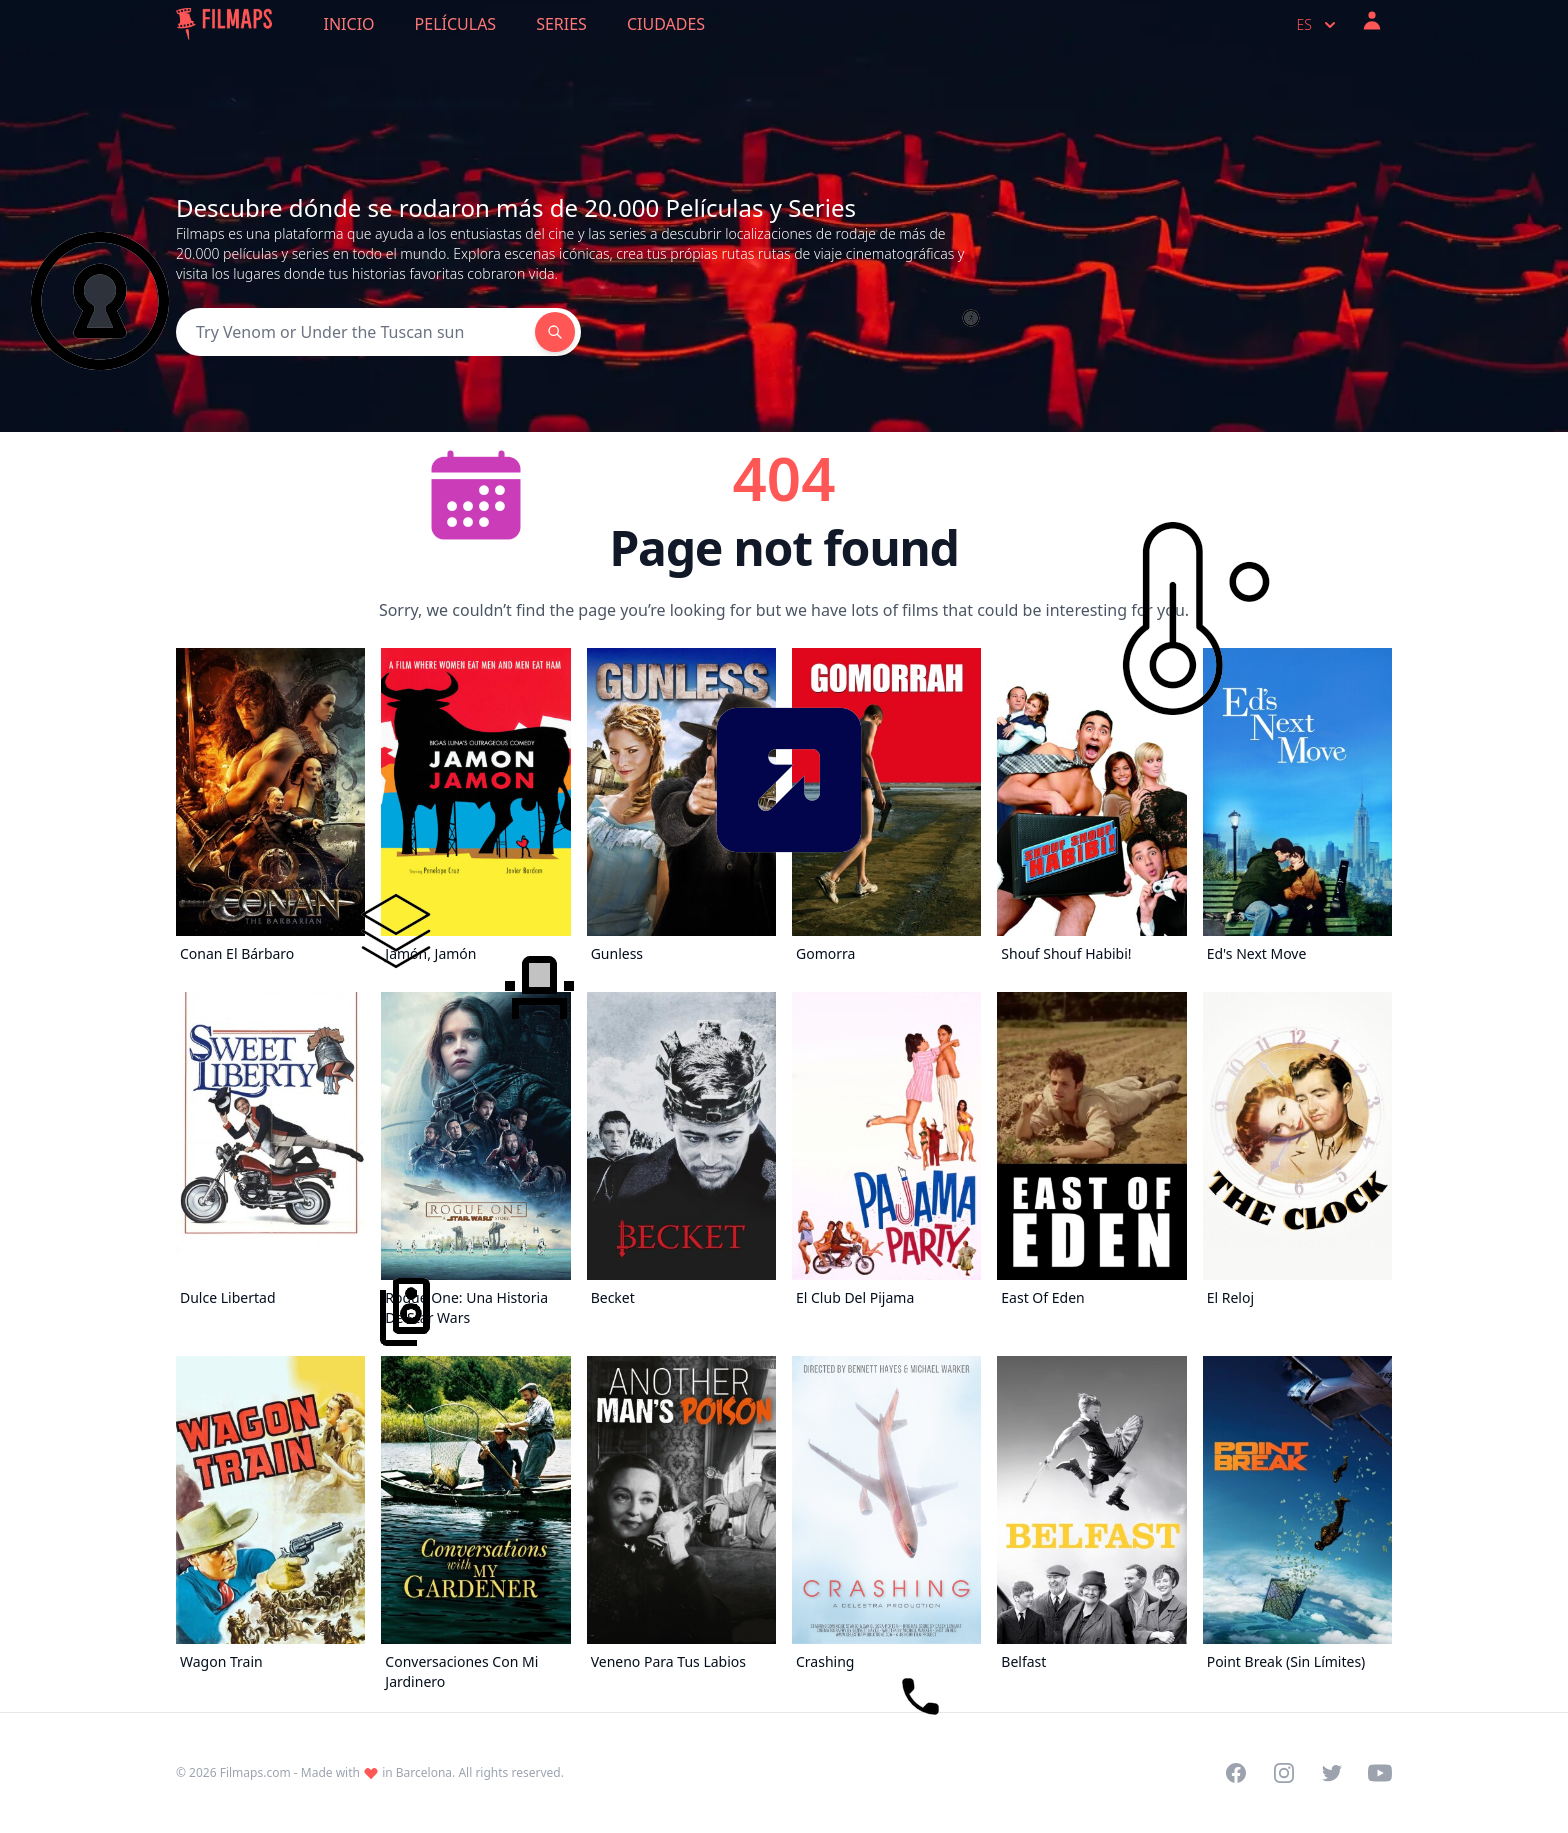  Describe the element at coordinates (539, 987) in the screenshot. I see `view or select your seat assignment` at that location.